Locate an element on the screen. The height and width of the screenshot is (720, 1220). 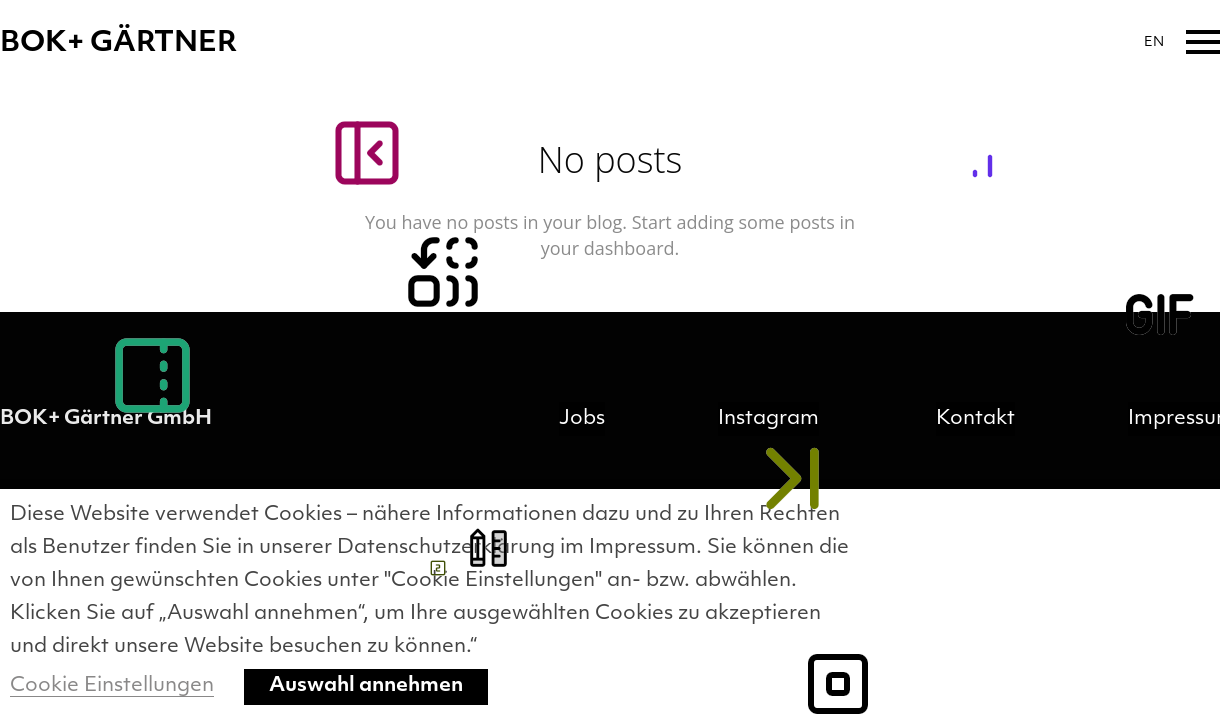
collapse the left sidebar panel is located at coordinates (367, 153).